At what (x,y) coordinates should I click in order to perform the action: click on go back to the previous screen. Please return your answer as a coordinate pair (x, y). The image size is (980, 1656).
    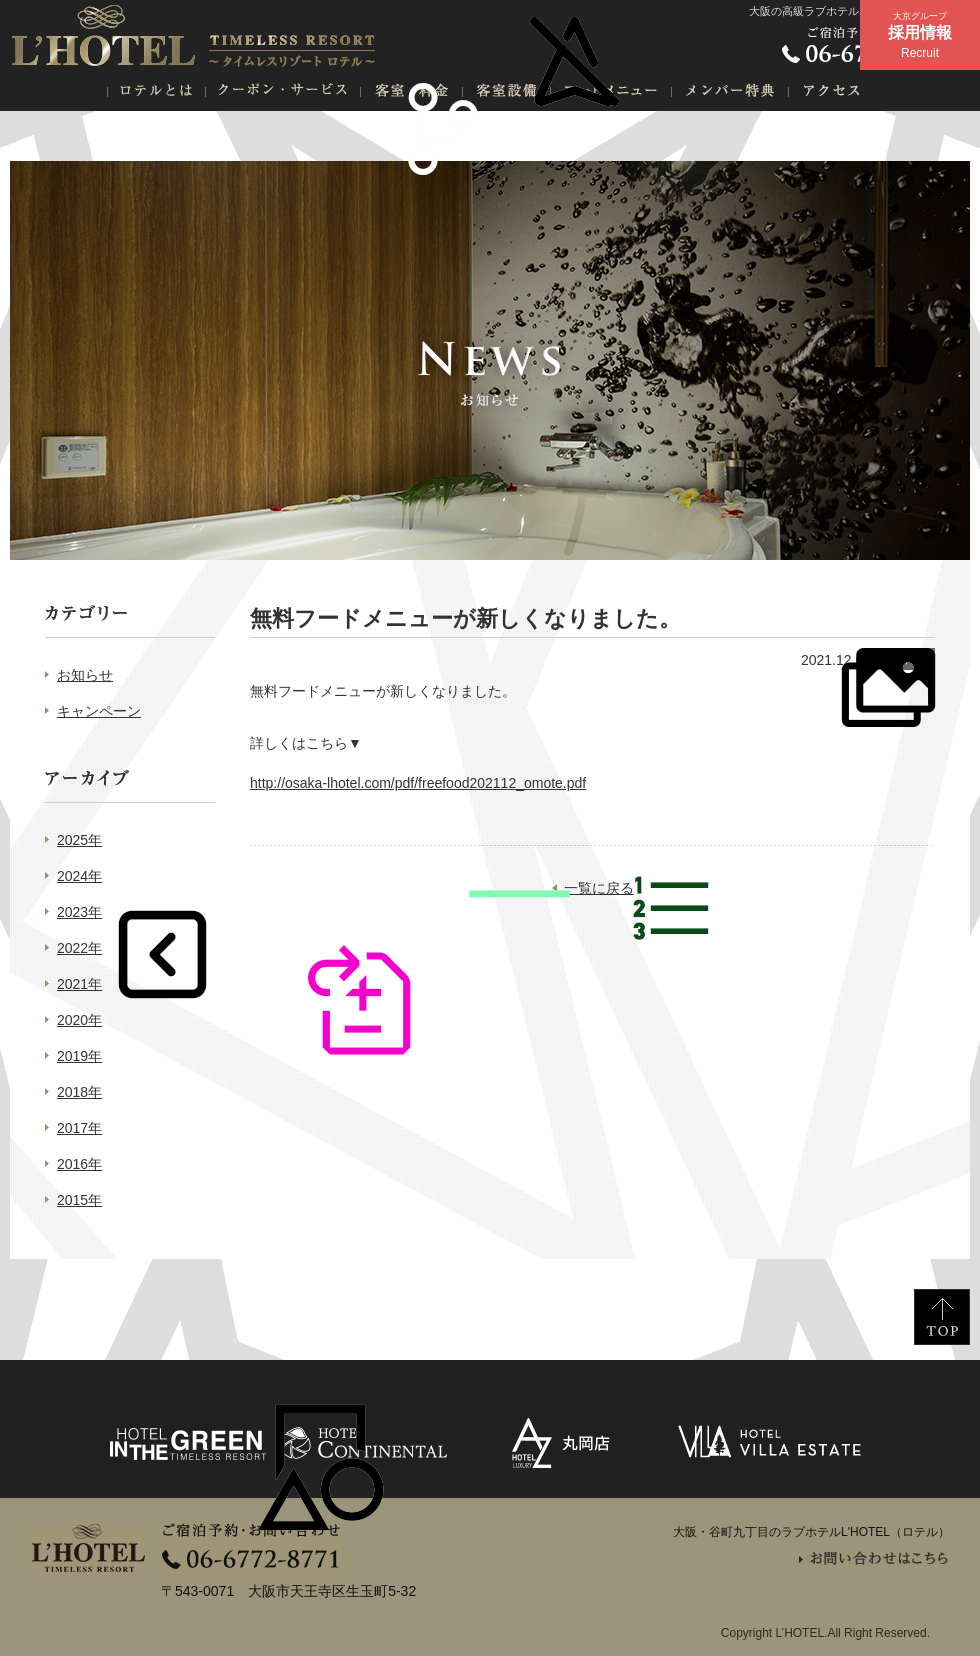
    Looking at the image, I should click on (162, 954).